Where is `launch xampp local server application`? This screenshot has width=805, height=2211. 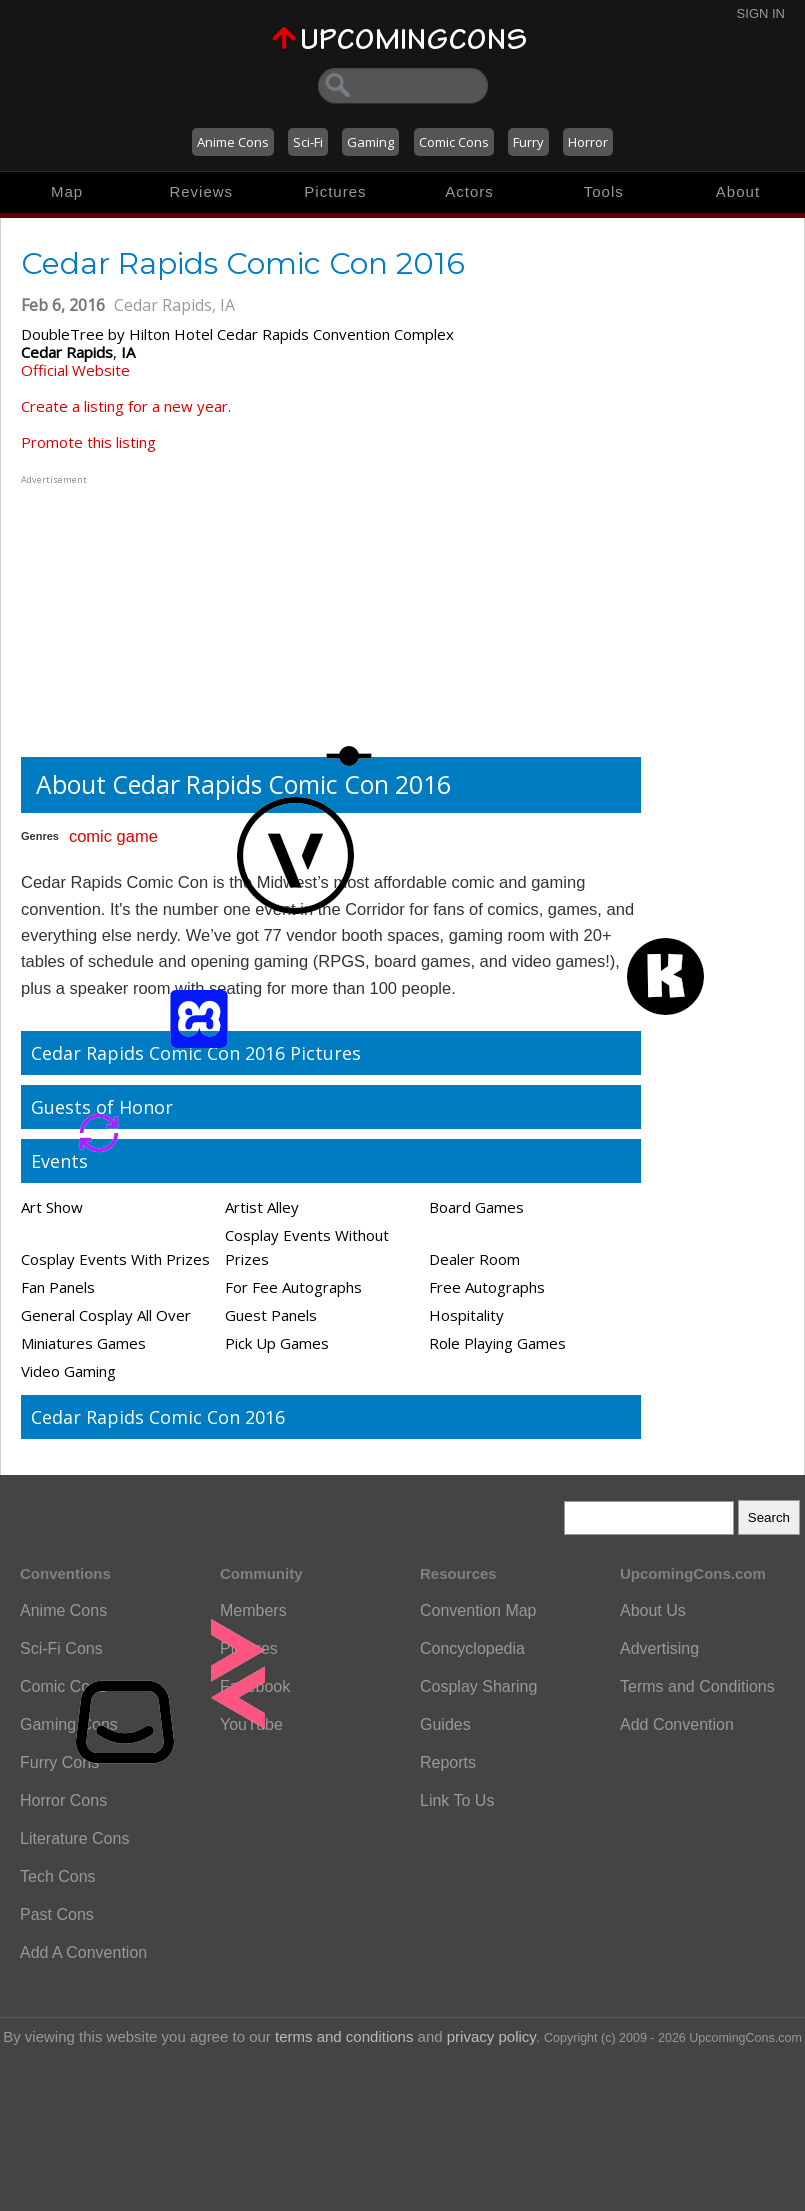 launch xampp local server application is located at coordinates (199, 1019).